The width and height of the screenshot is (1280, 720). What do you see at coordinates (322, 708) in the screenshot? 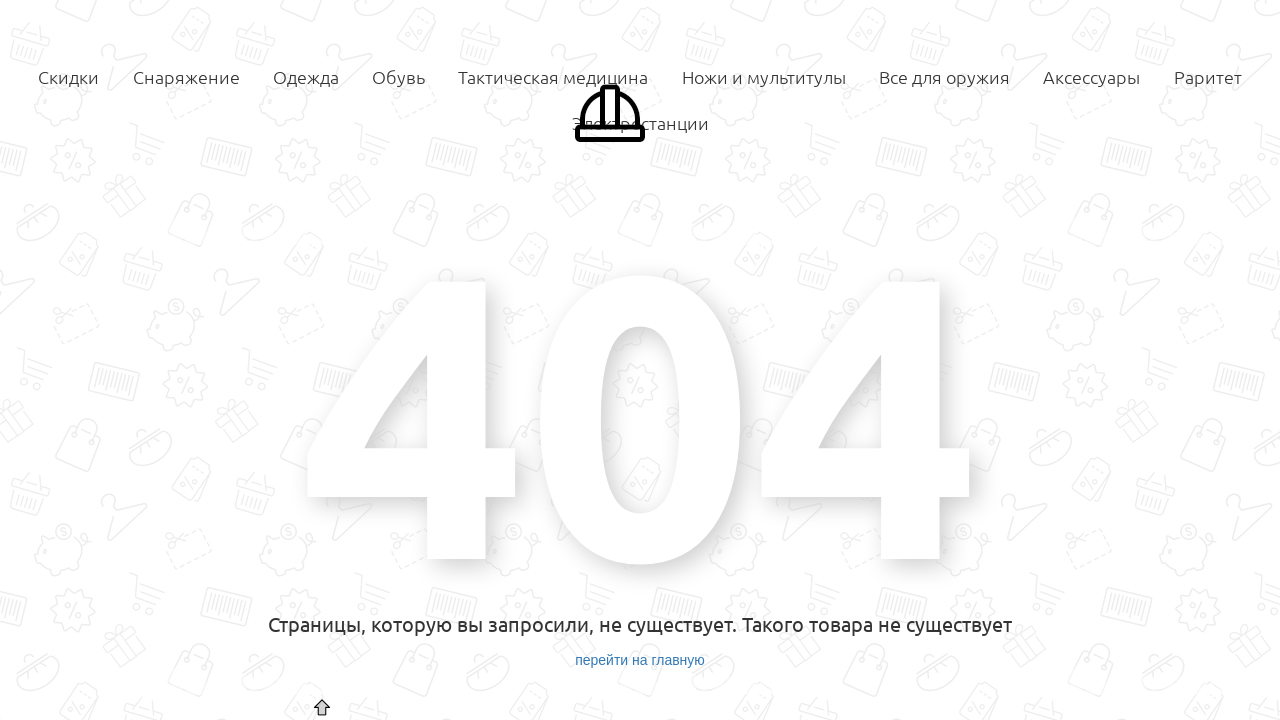
I see `upload a file or content` at bounding box center [322, 708].